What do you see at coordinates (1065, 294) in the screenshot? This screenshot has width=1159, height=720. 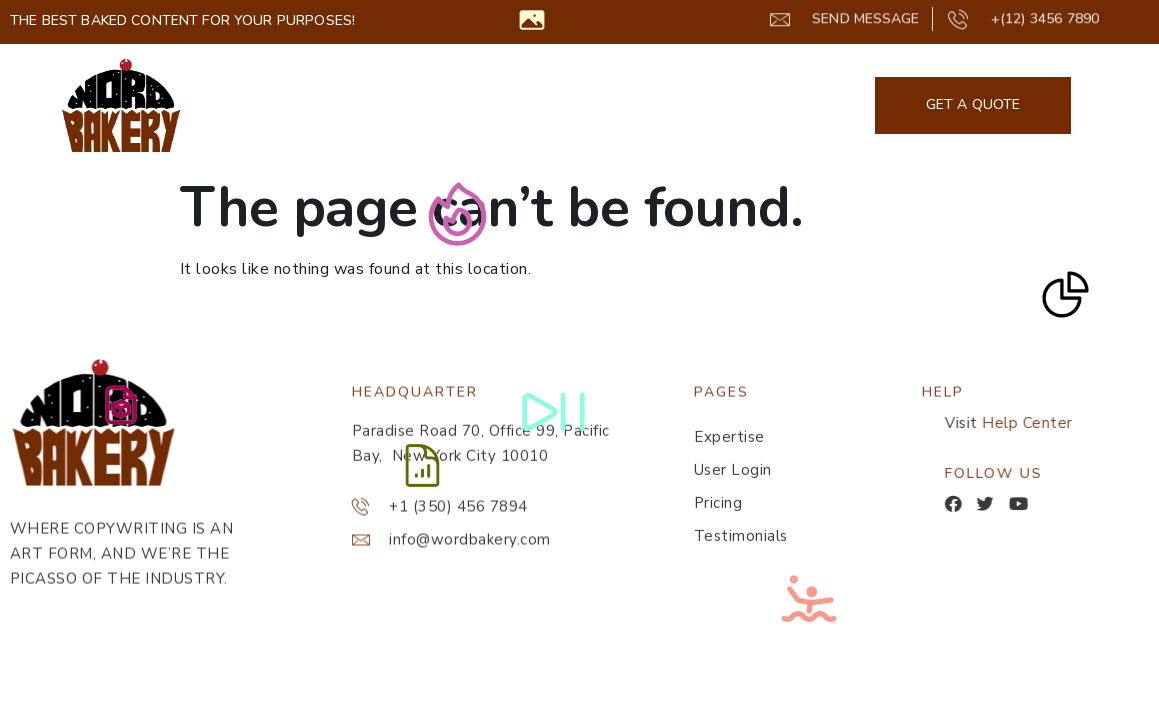 I see `view analytics or statistics breakdown` at bounding box center [1065, 294].